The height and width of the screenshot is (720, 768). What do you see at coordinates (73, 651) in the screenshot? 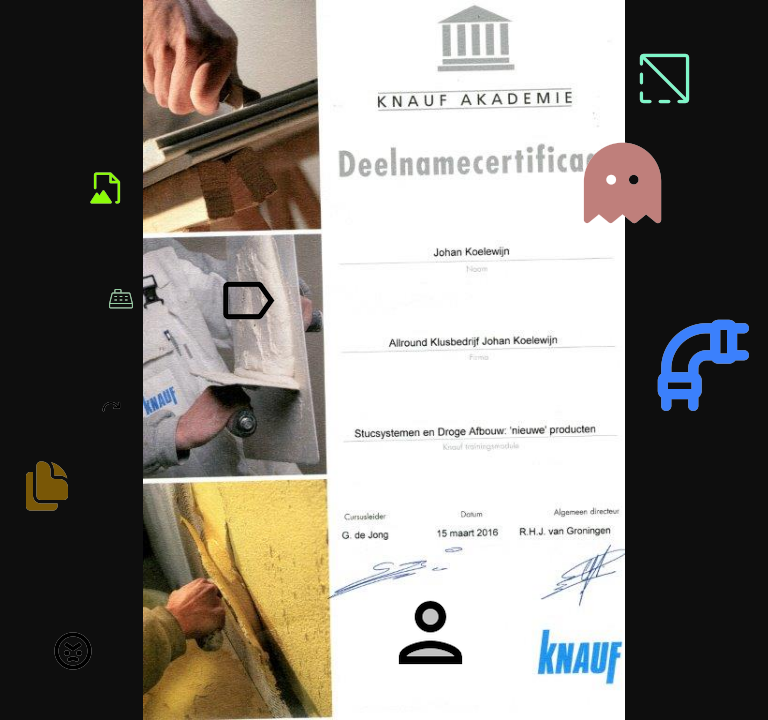
I see `report or flag negative content` at bounding box center [73, 651].